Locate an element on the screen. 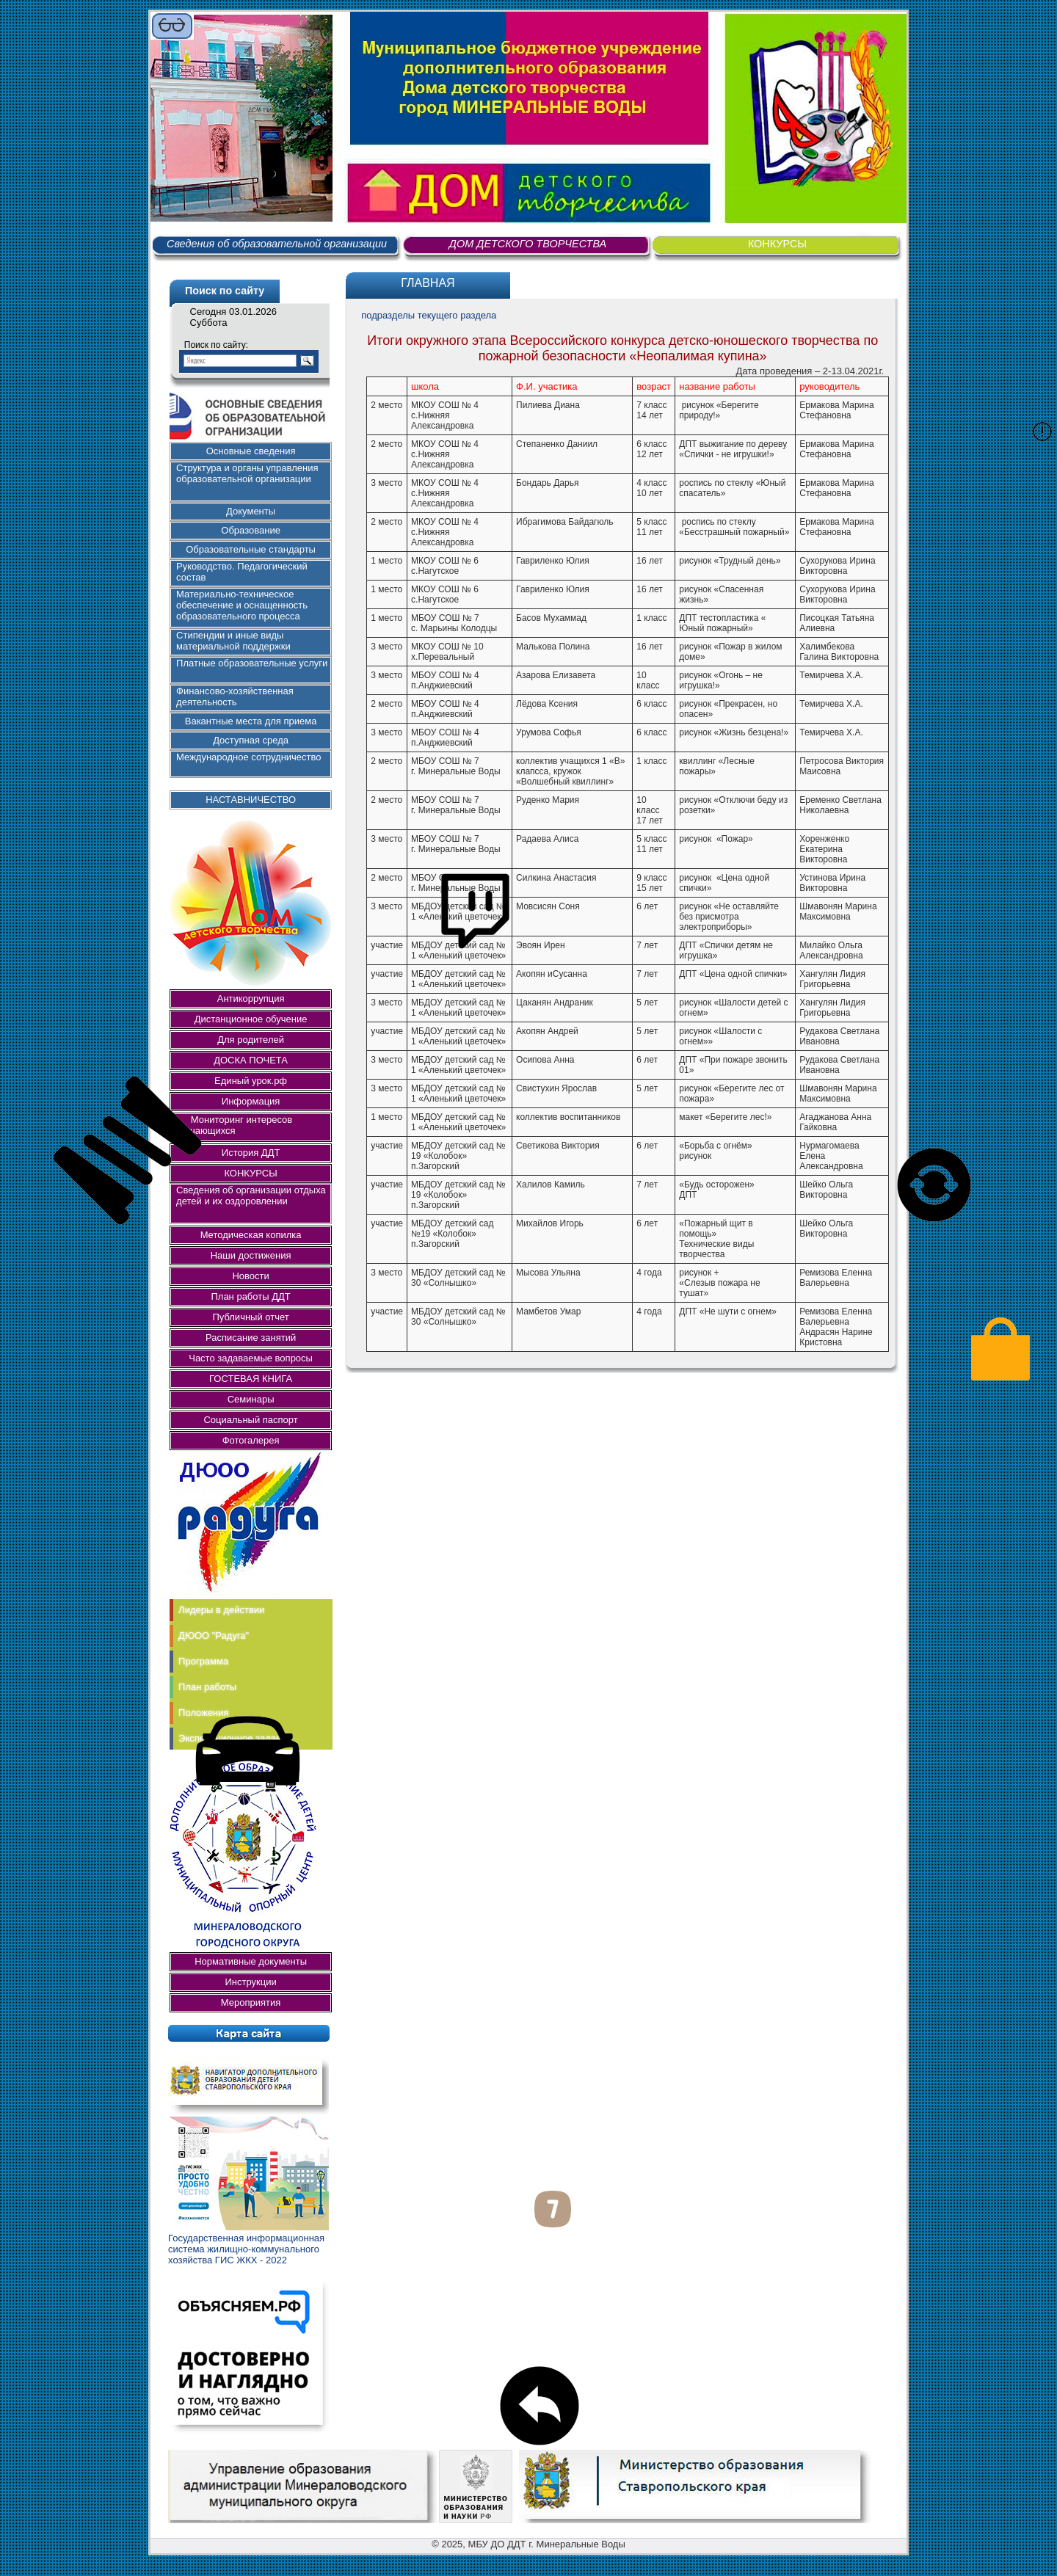 This screenshot has height=2576, width=1057. open Twitch app is located at coordinates (475, 911).